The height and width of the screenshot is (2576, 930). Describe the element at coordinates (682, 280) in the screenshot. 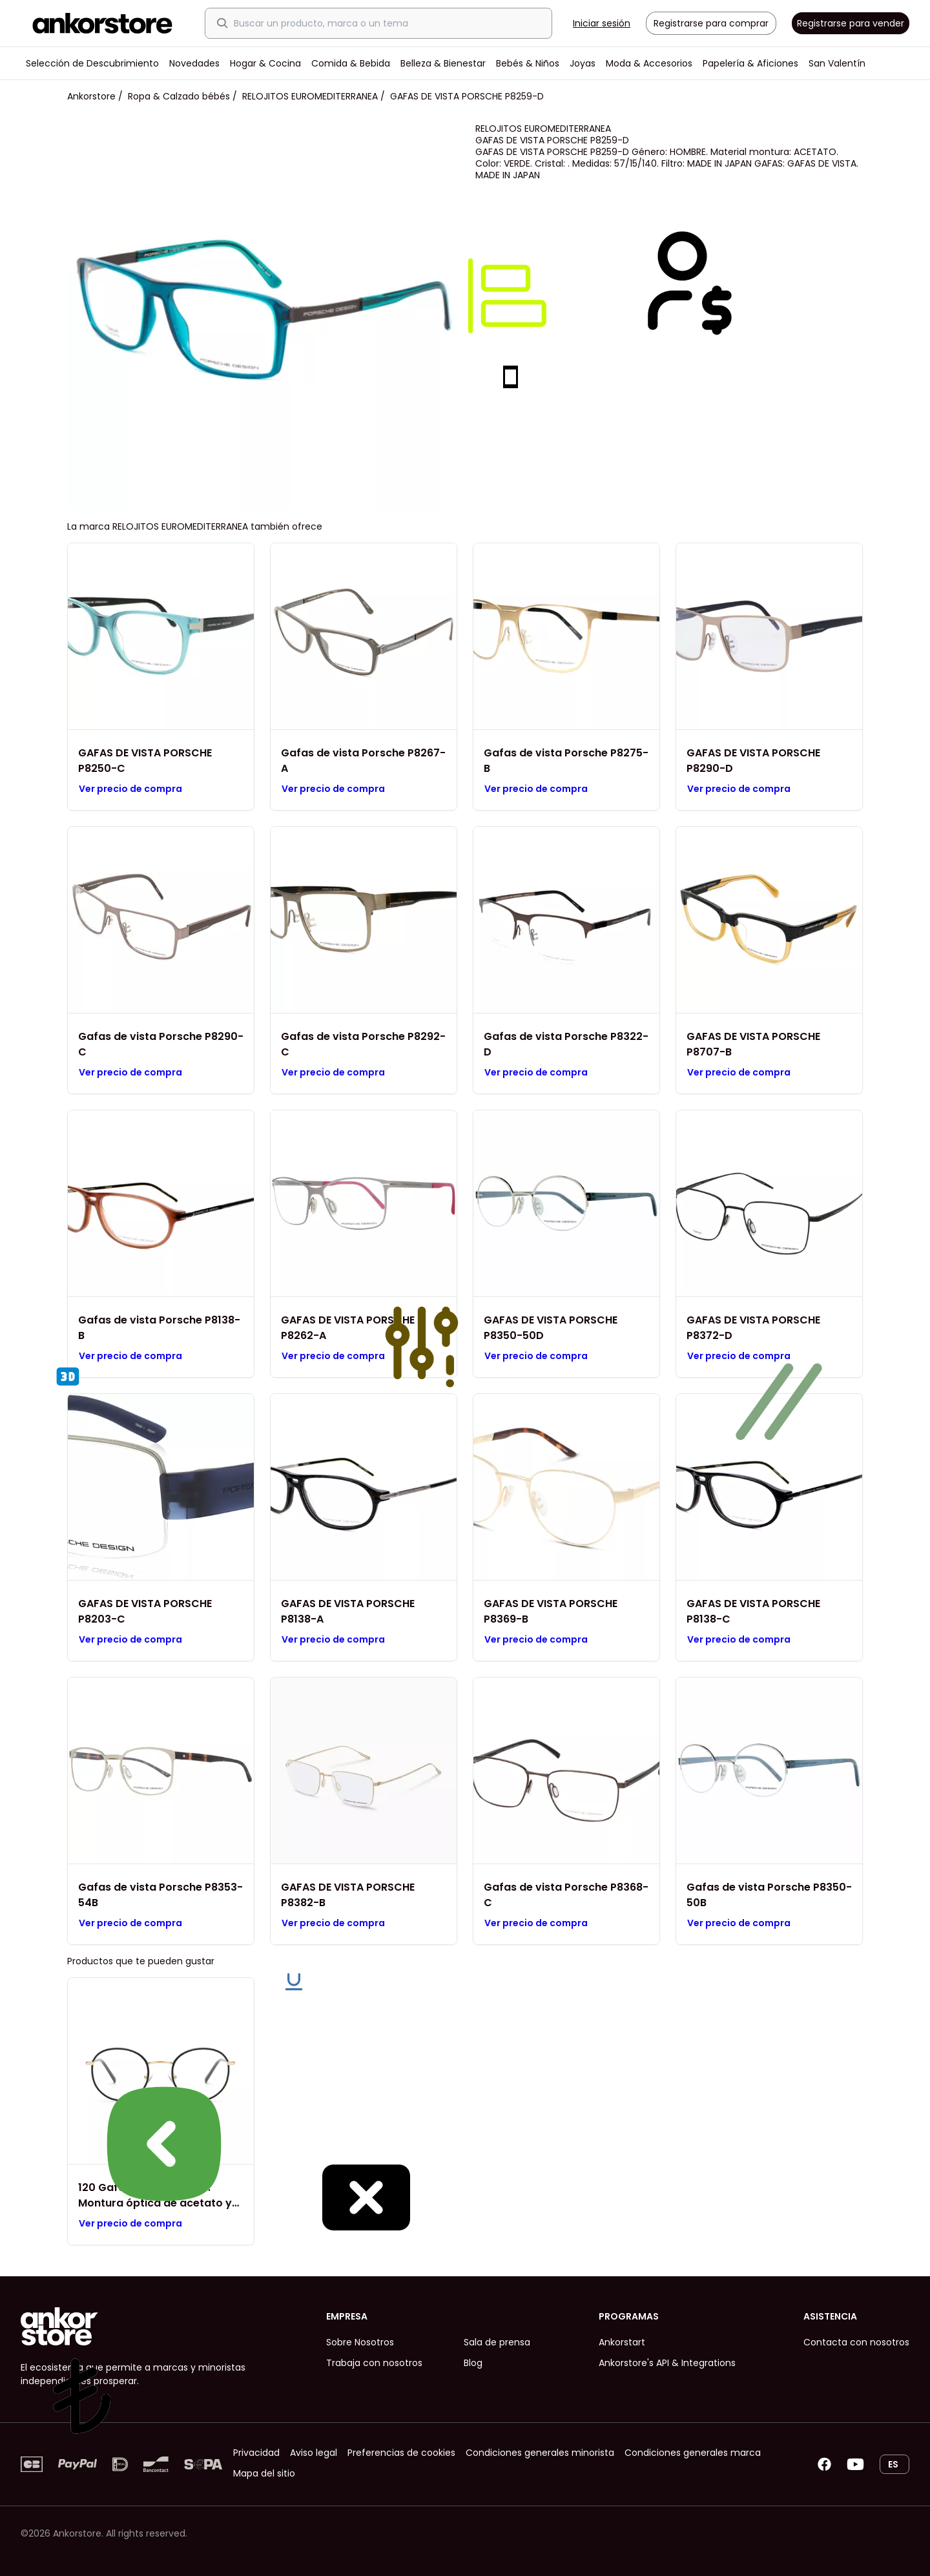

I see `view user payment or billing information` at that location.